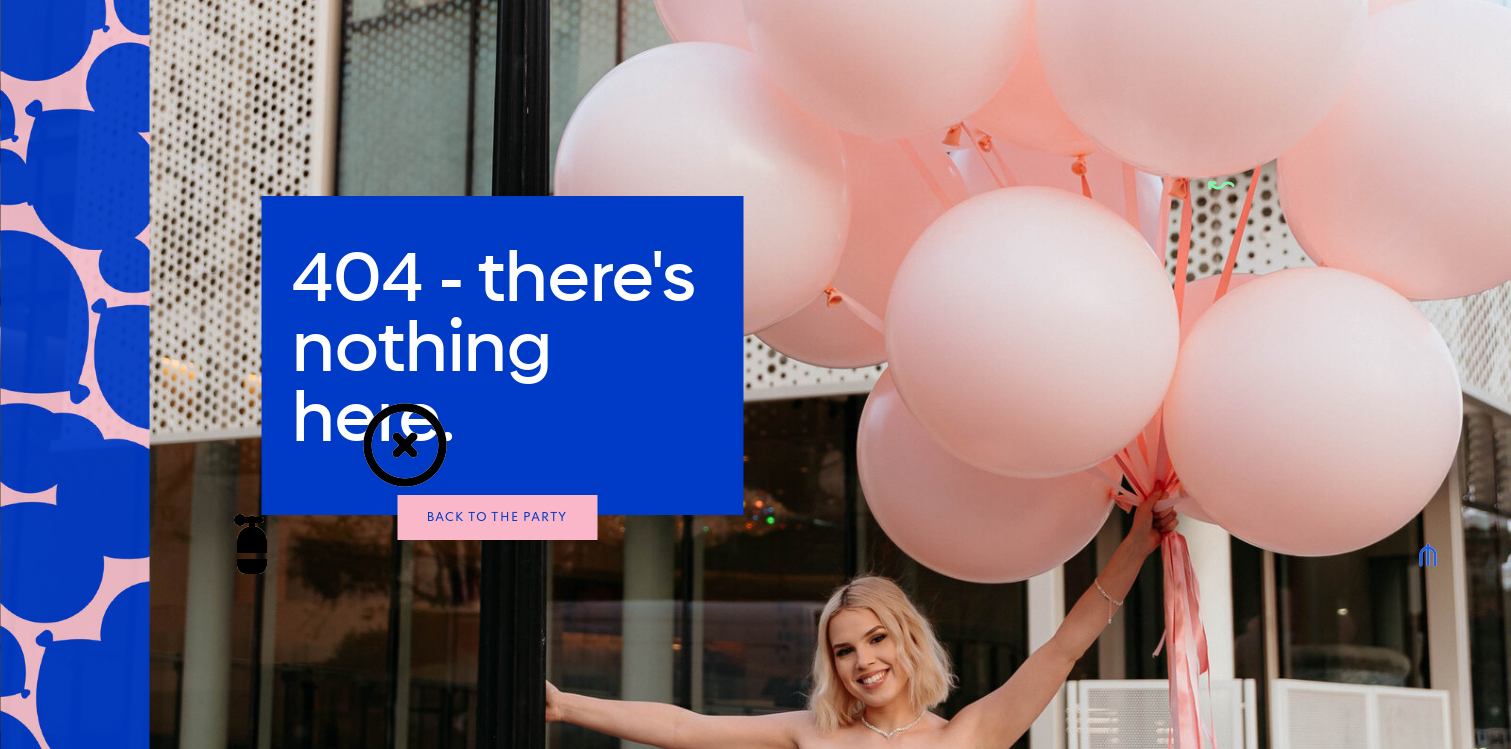 The width and height of the screenshot is (1511, 749). What do you see at coordinates (1428, 555) in the screenshot?
I see `indicates azerbaijani manat currency` at bounding box center [1428, 555].